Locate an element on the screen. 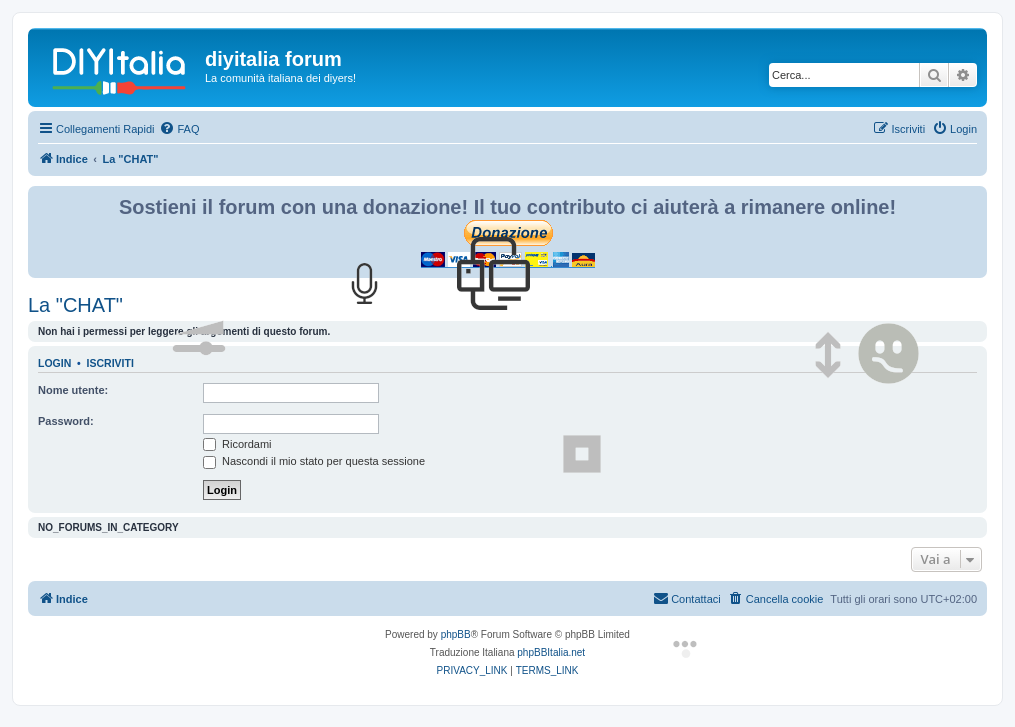  adjust audio or speaker volume is located at coordinates (199, 338).